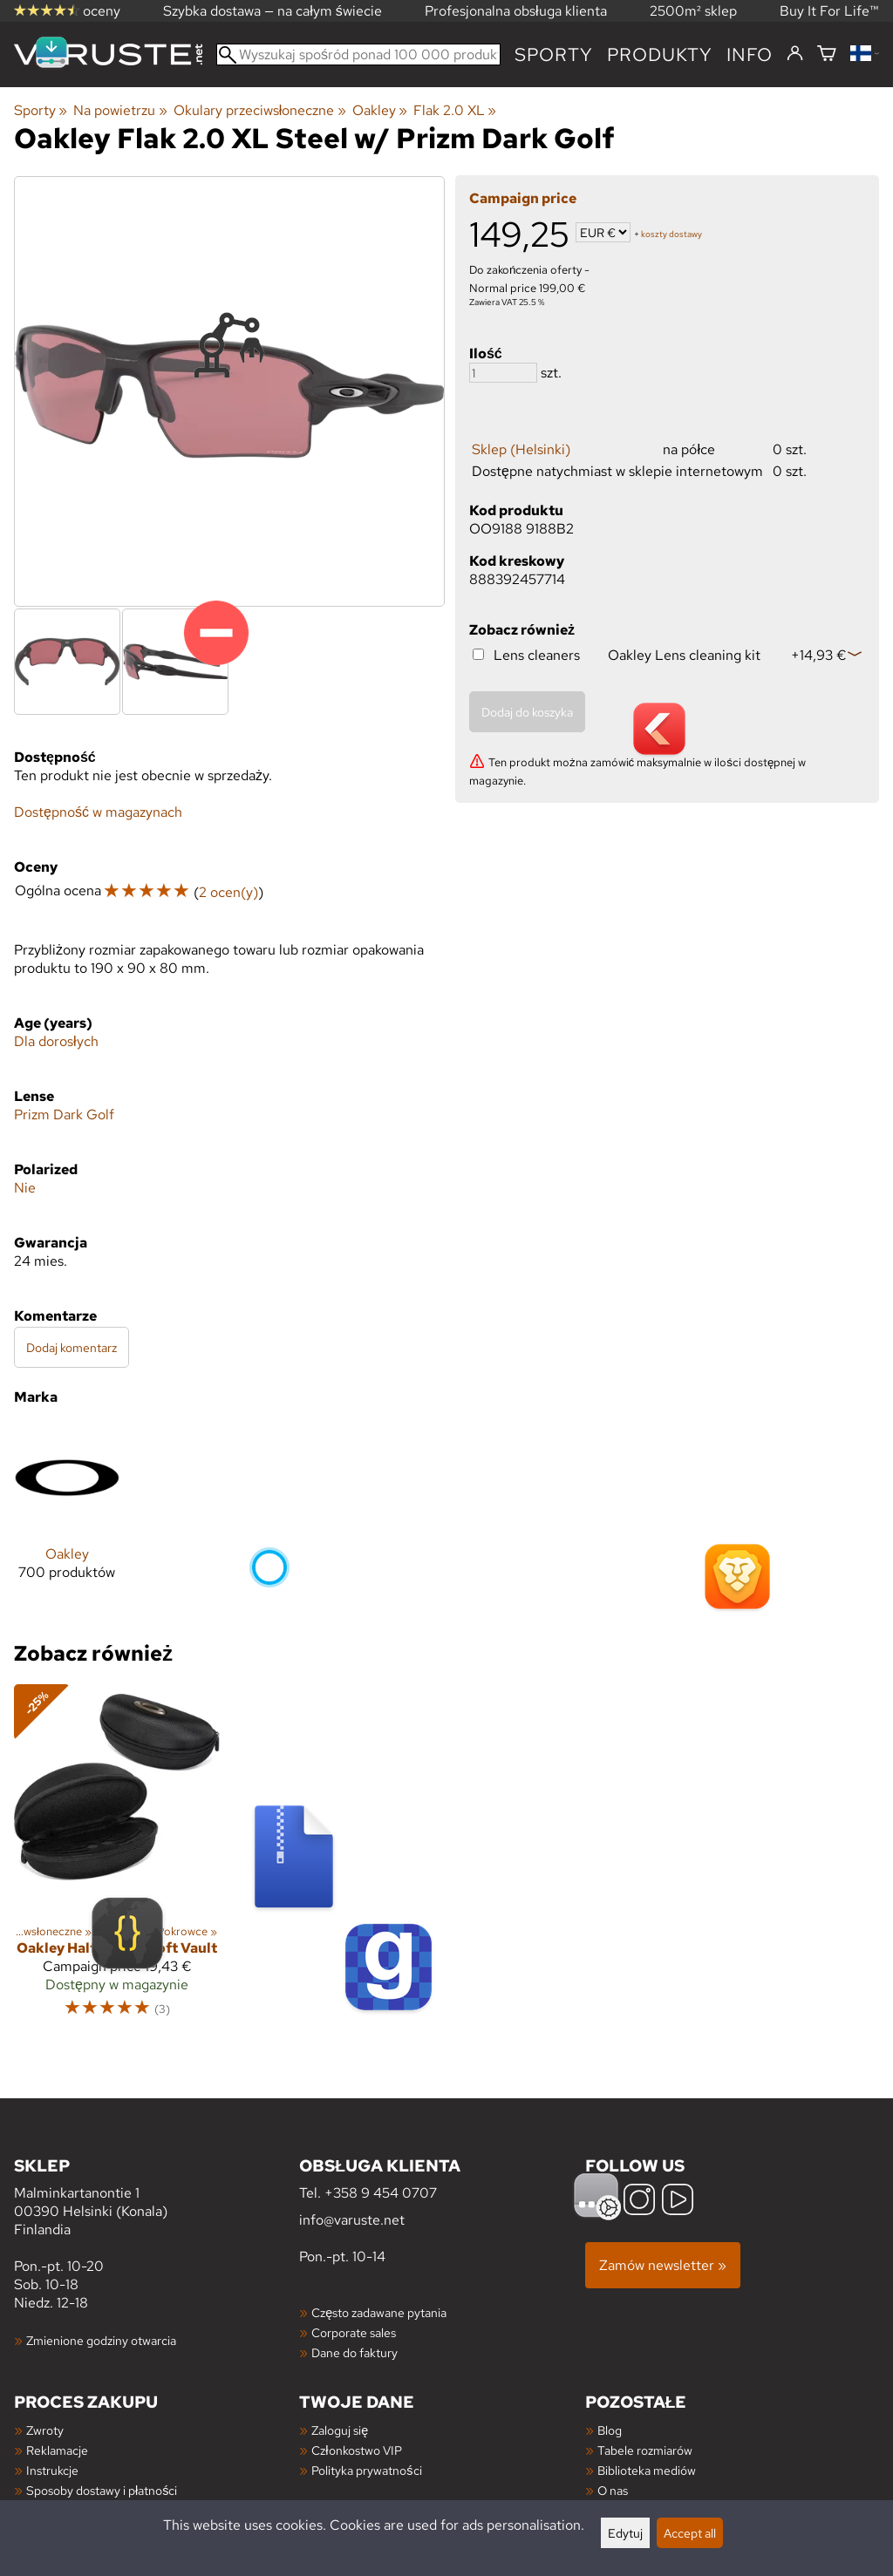 The height and width of the screenshot is (2576, 893). I want to click on open brave browser beta version, so click(737, 1576).